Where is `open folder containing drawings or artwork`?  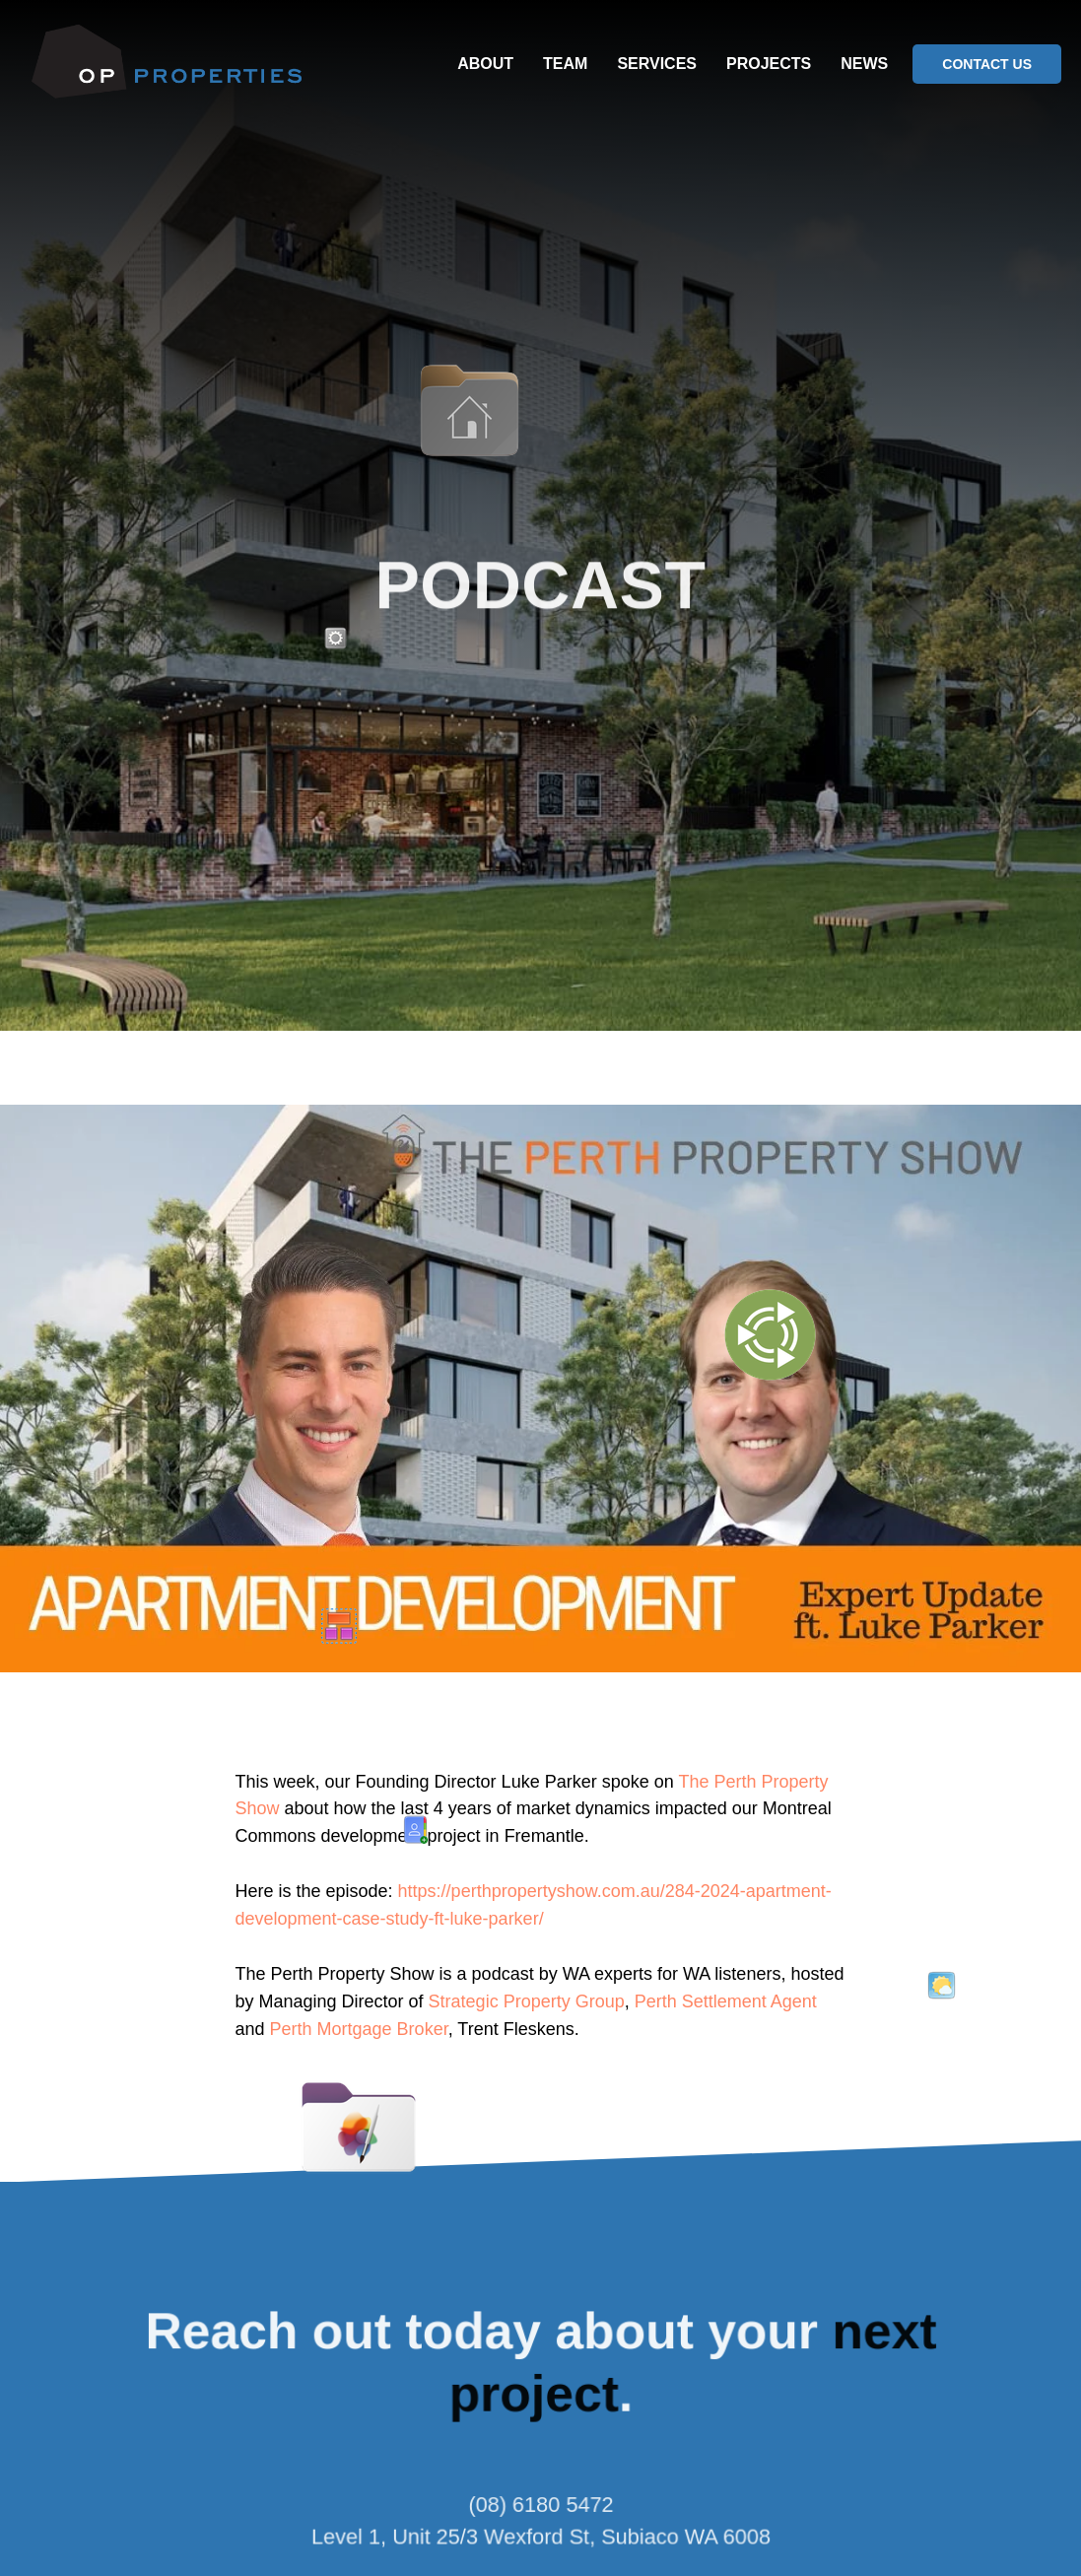
open folder containing drawings or artwork is located at coordinates (358, 2130).